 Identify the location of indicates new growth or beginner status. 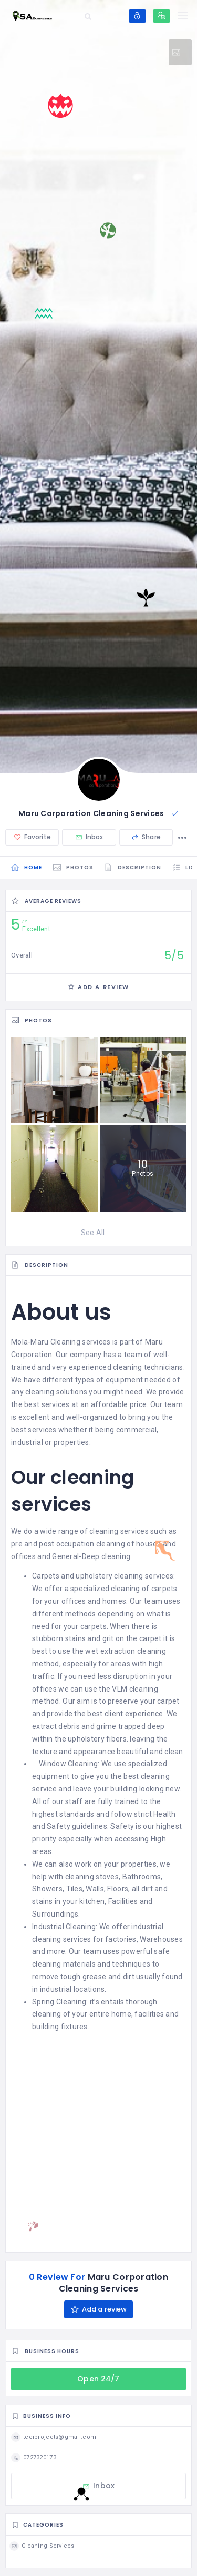
(146, 597).